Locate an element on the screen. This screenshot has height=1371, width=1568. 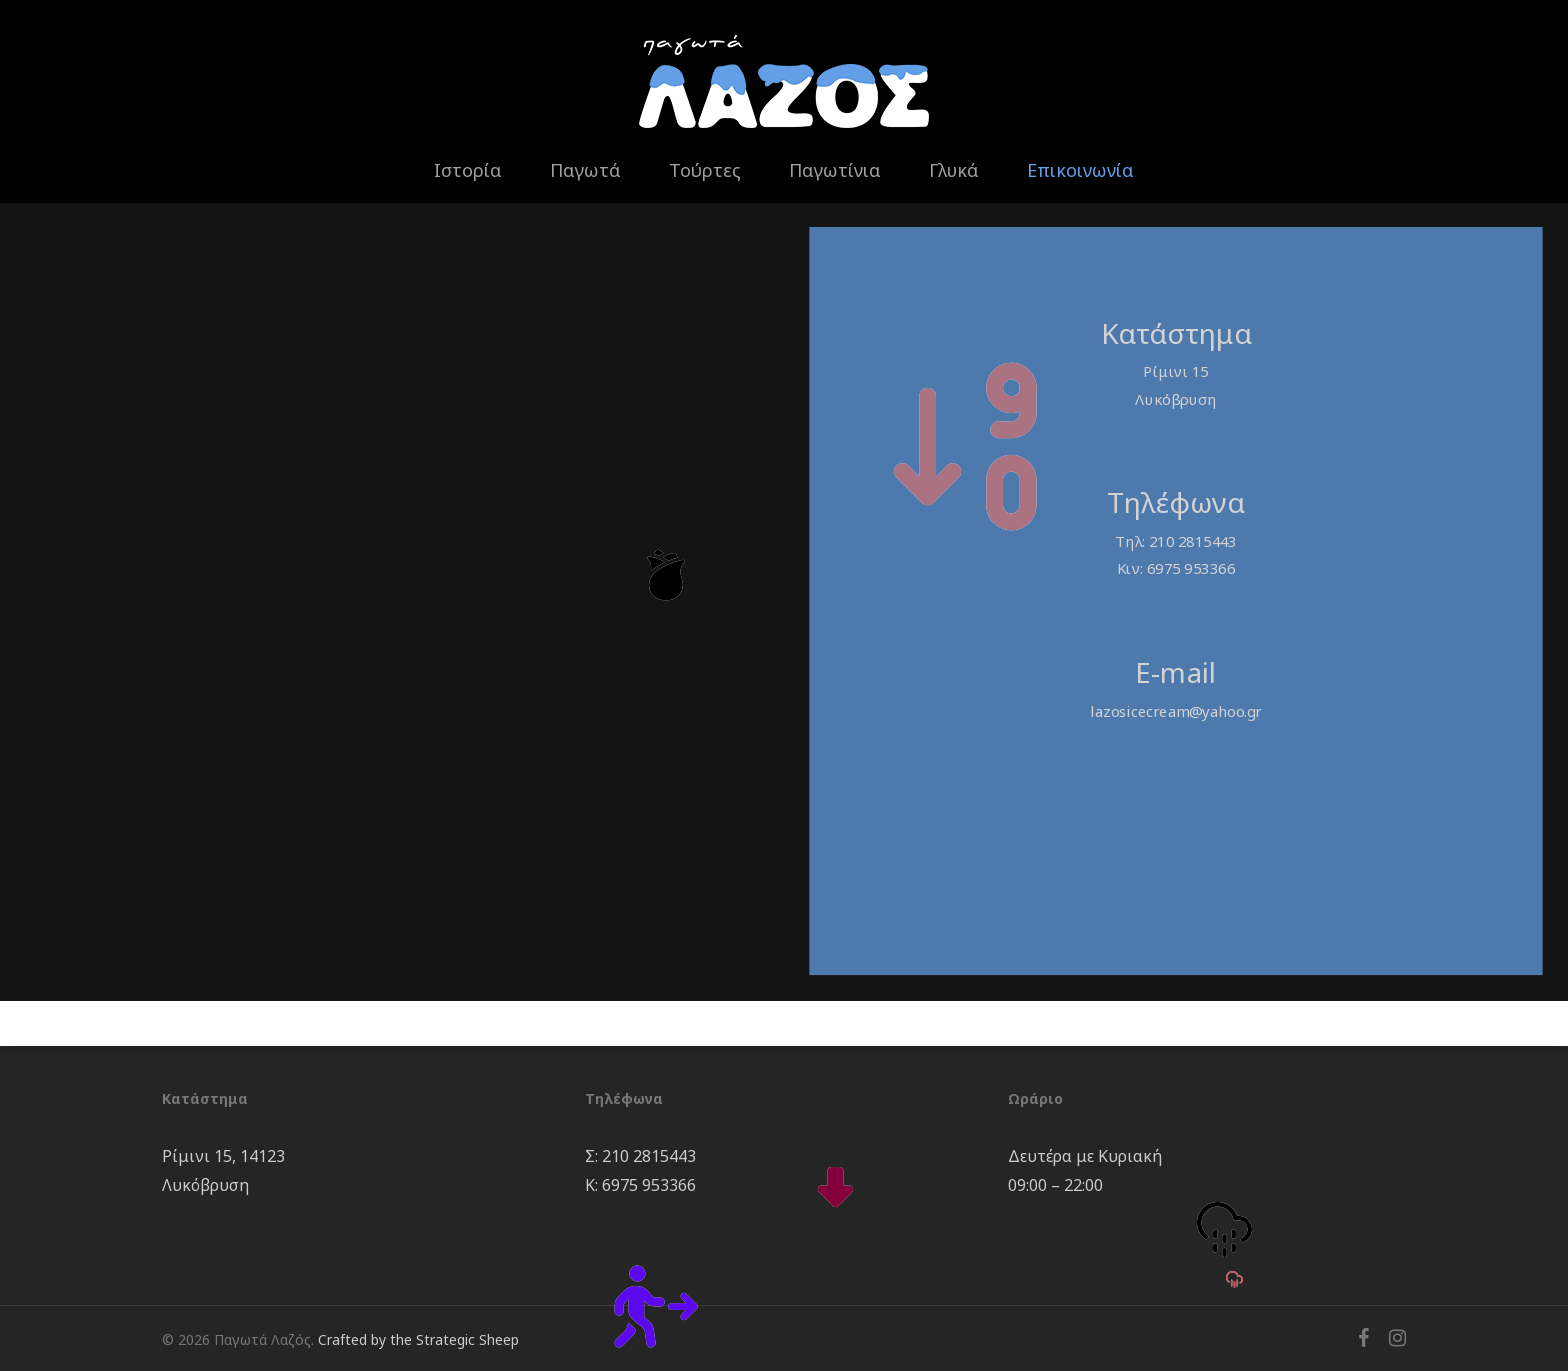
download a file or content is located at coordinates (835, 1187).